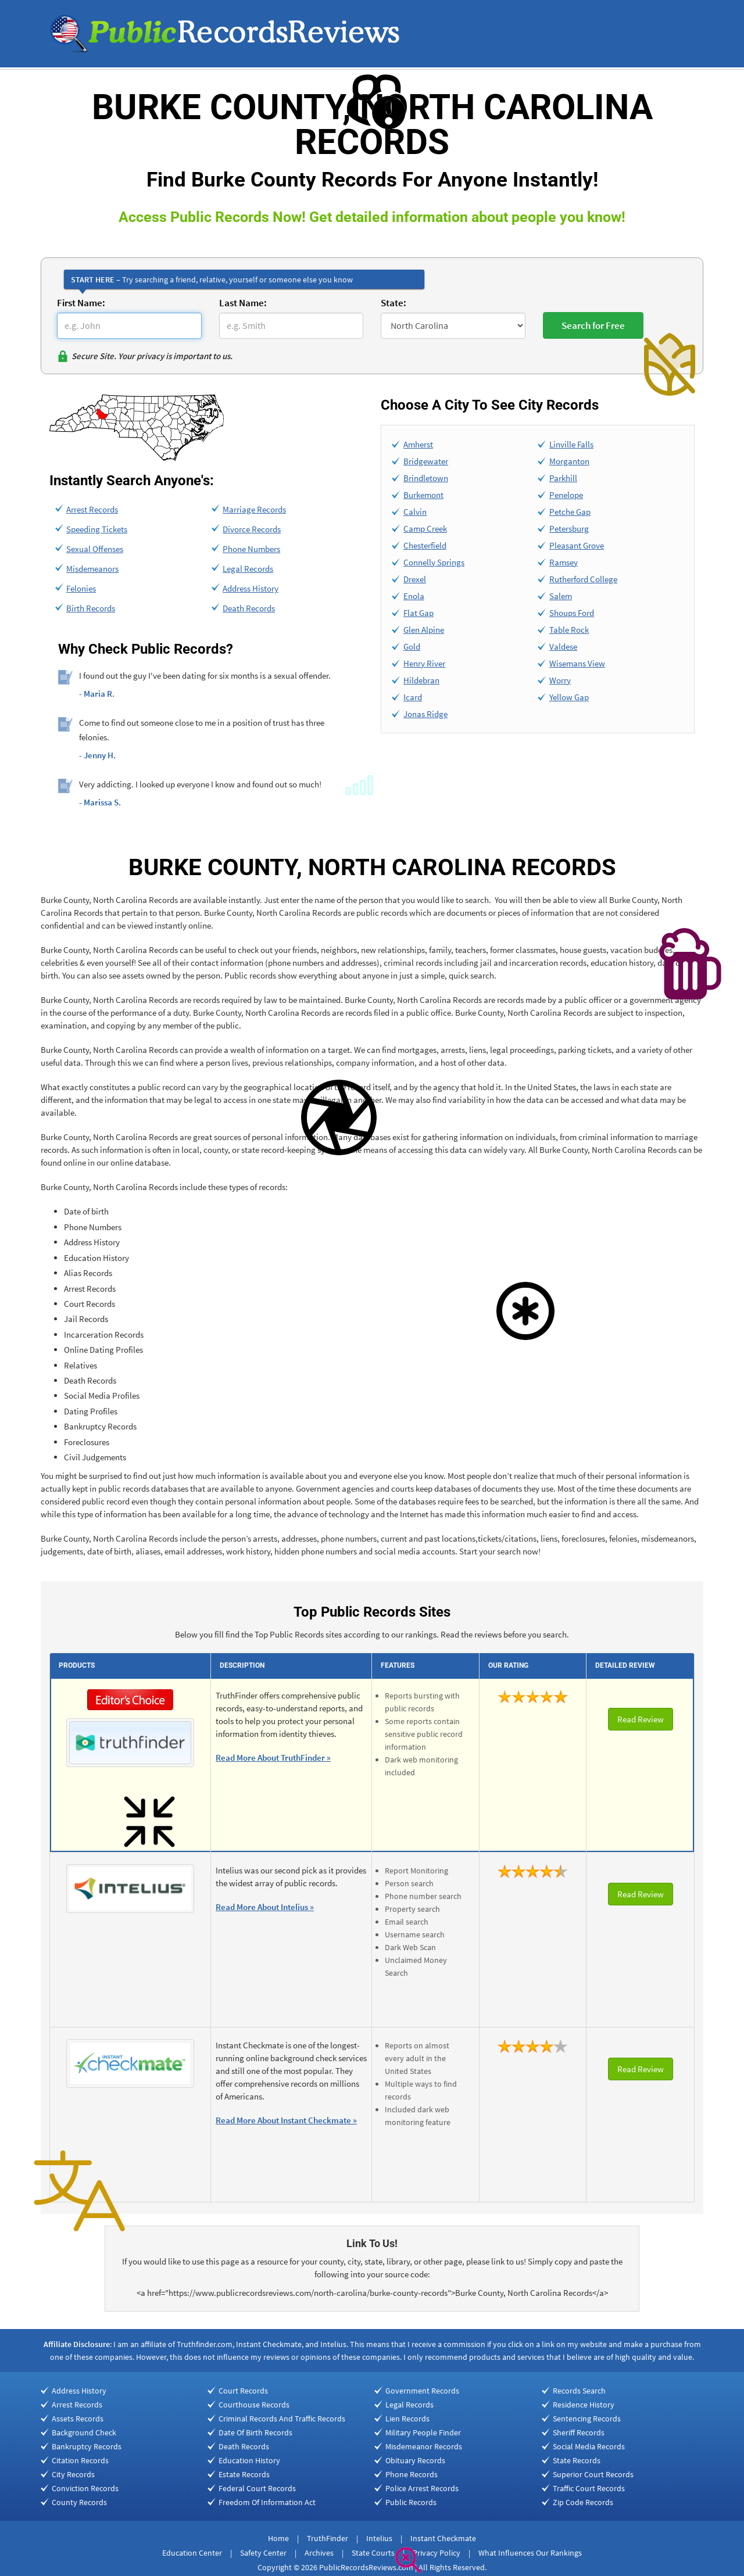 The width and height of the screenshot is (744, 2576). What do you see at coordinates (670, 366) in the screenshot?
I see `indicates gluten-free or grain-free option` at bounding box center [670, 366].